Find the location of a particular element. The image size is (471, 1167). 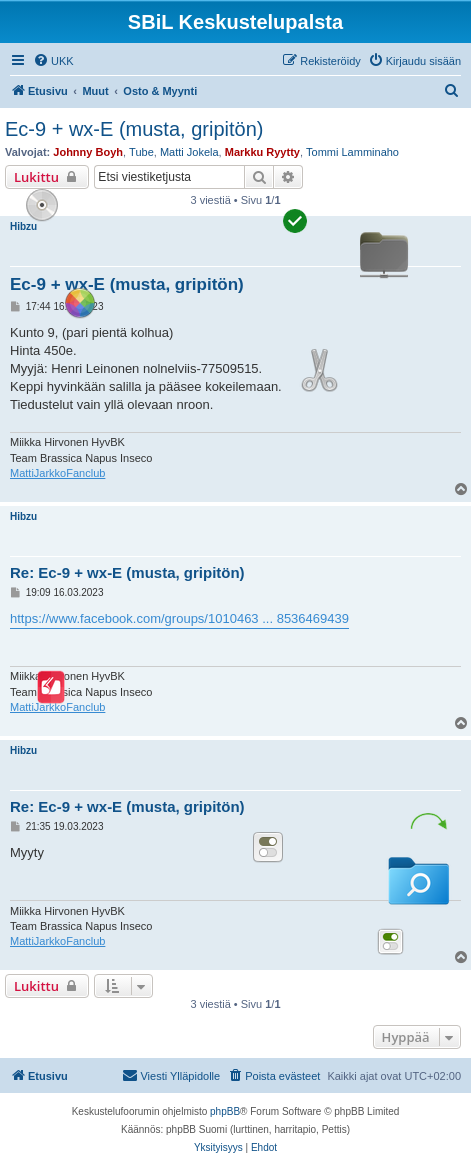

open system settings or preferences is located at coordinates (268, 847).